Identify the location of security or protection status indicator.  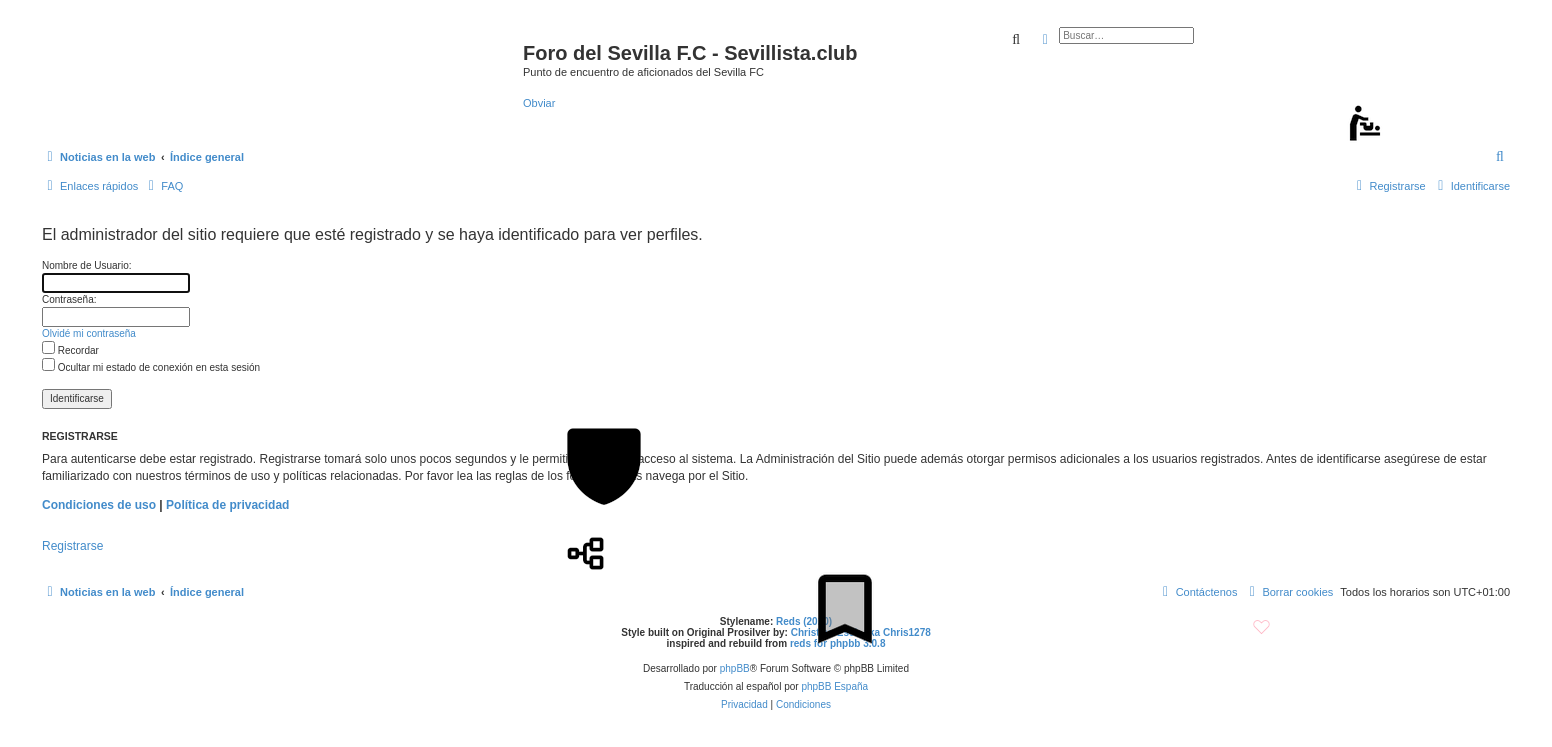
(604, 462).